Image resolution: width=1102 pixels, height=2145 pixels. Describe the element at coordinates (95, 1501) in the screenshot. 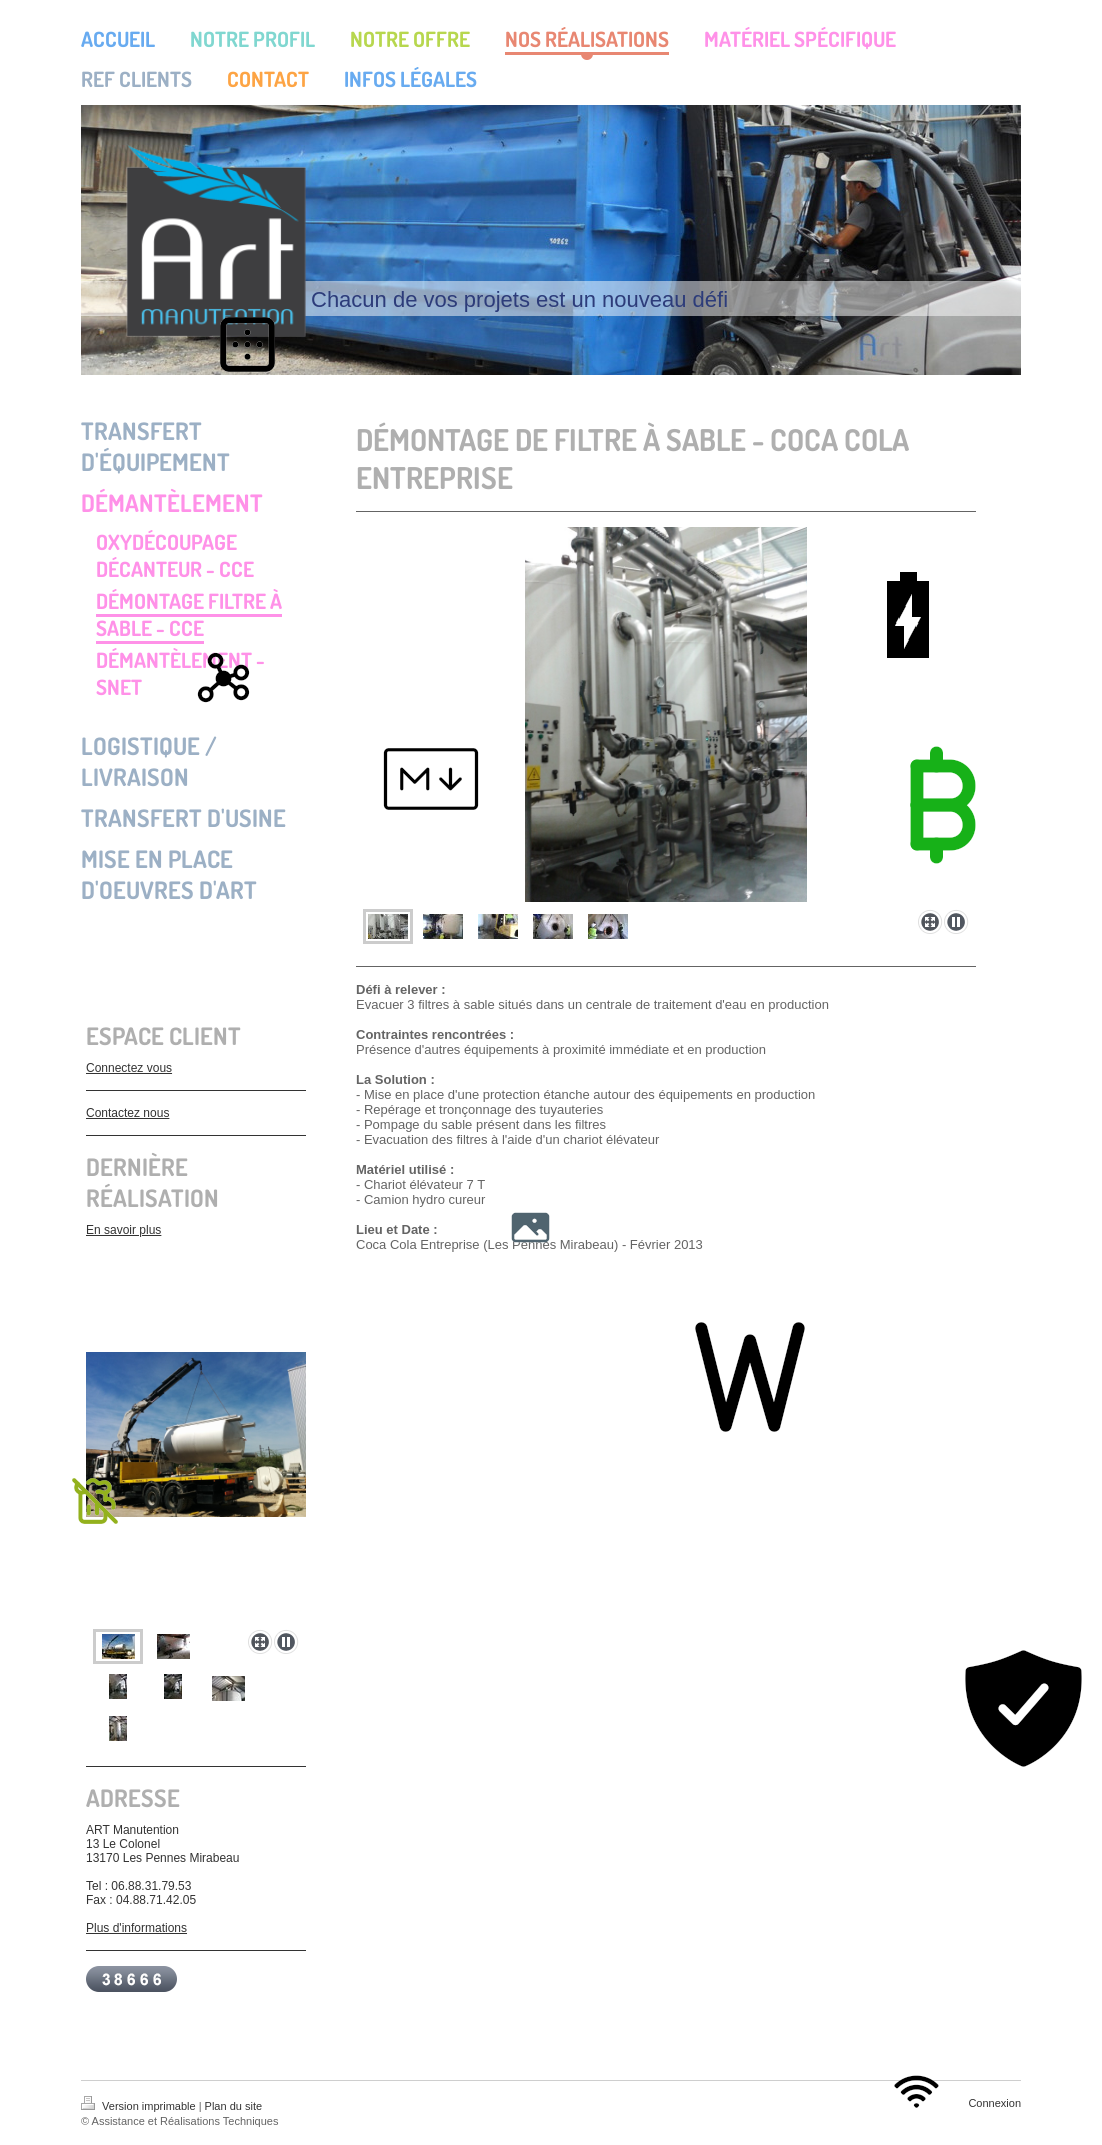

I see `indicates alcohol-free option or venue` at that location.